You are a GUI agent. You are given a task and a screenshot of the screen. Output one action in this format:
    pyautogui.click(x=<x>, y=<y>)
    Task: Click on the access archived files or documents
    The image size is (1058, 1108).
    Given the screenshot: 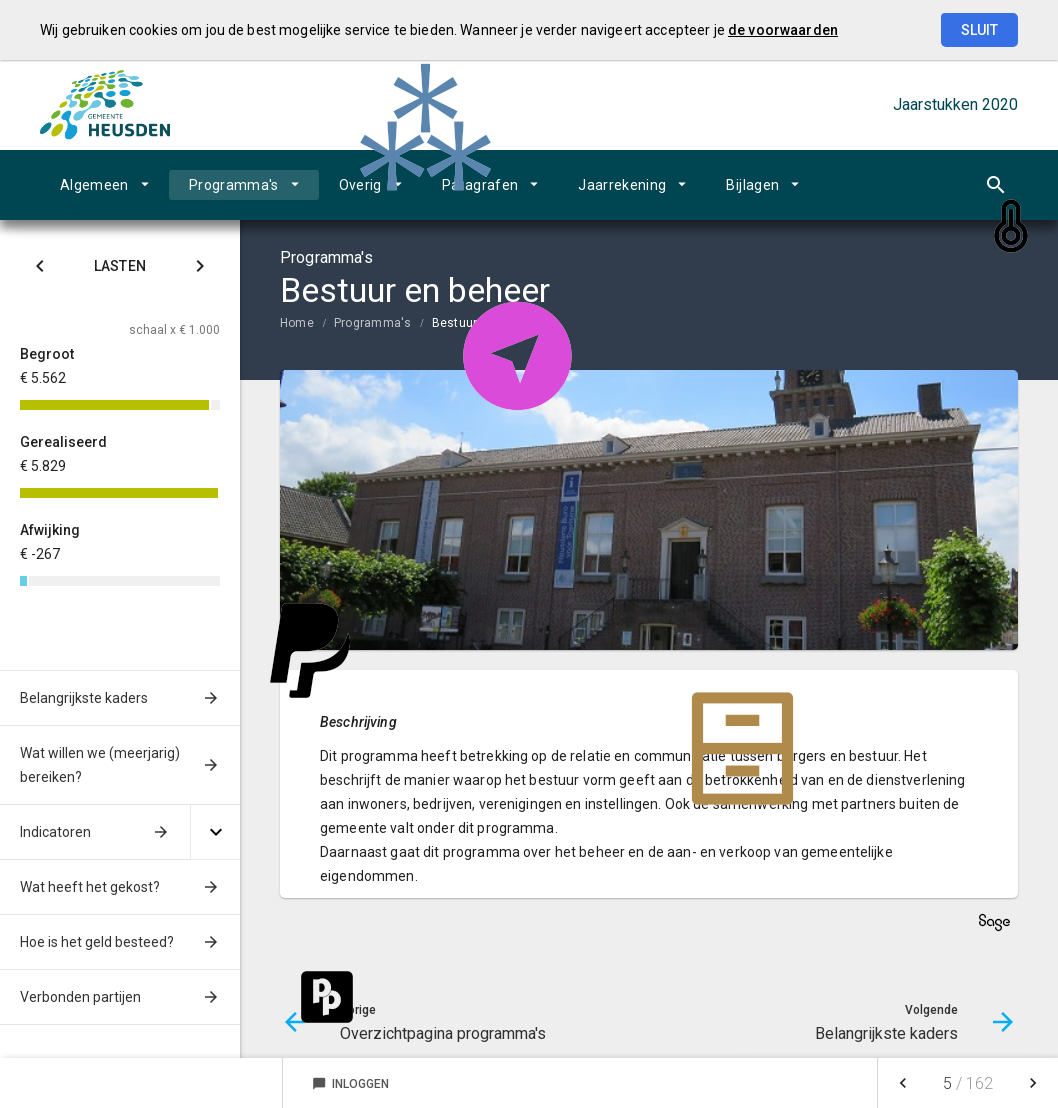 What is the action you would take?
    pyautogui.click(x=742, y=748)
    